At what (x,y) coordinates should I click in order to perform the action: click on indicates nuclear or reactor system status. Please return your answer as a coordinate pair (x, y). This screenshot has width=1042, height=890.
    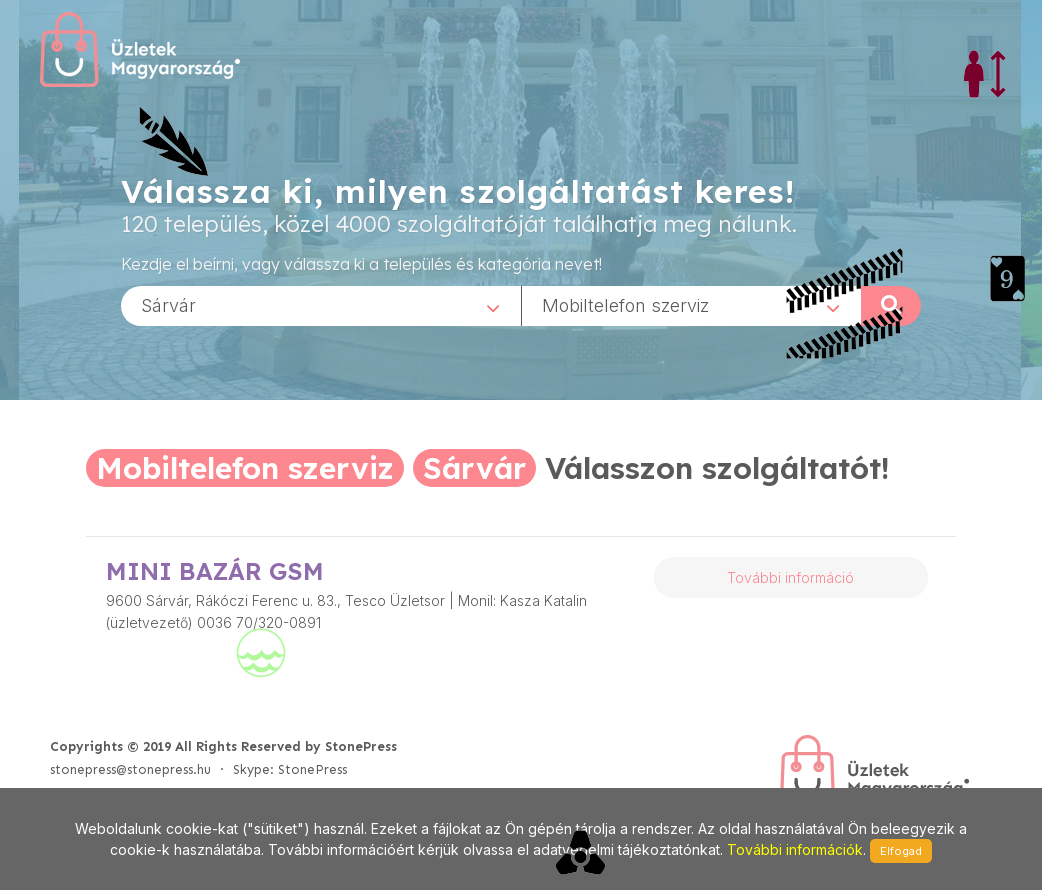
    Looking at the image, I should click on (580, 852).